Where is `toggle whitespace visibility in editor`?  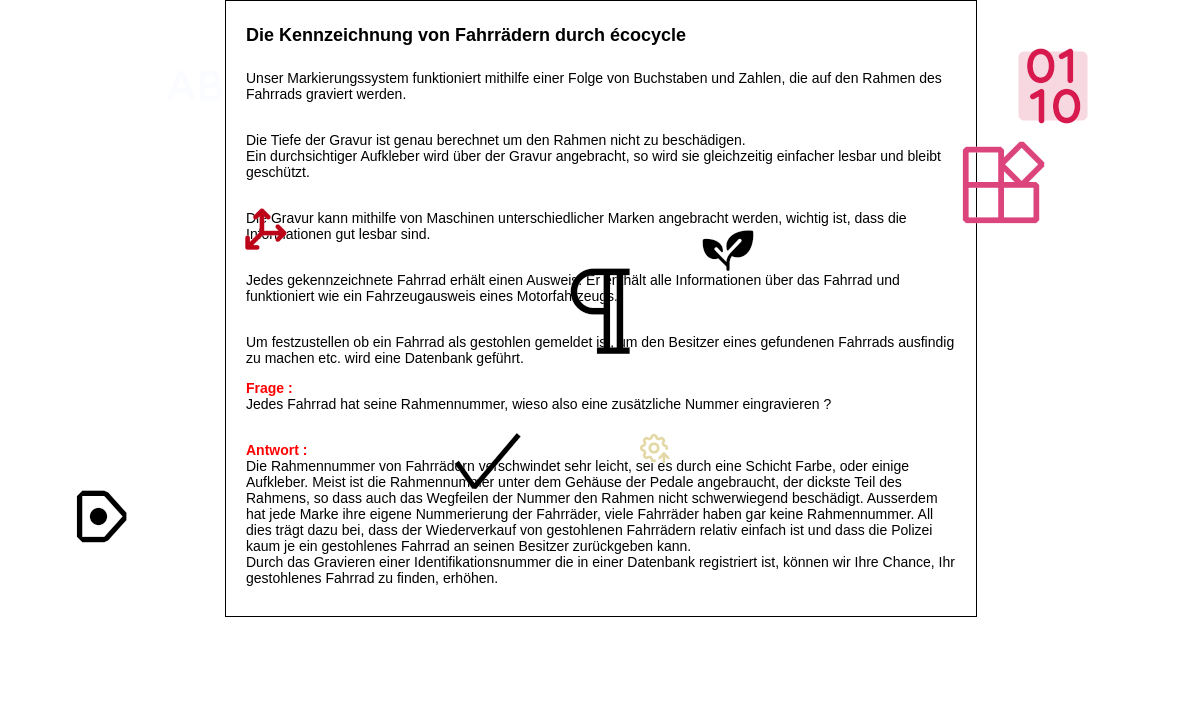 toggle whitespace visibility in editor is located at coordinates (603, 314).